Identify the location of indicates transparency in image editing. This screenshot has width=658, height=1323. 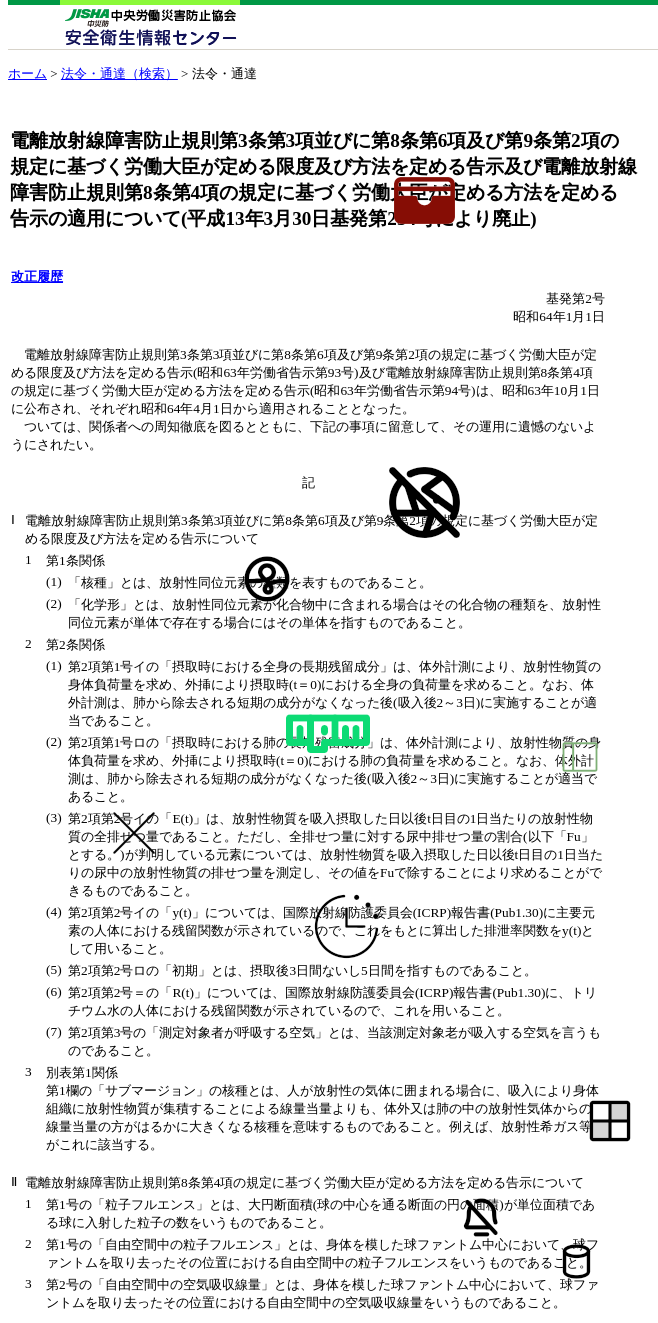
(610, 1121).